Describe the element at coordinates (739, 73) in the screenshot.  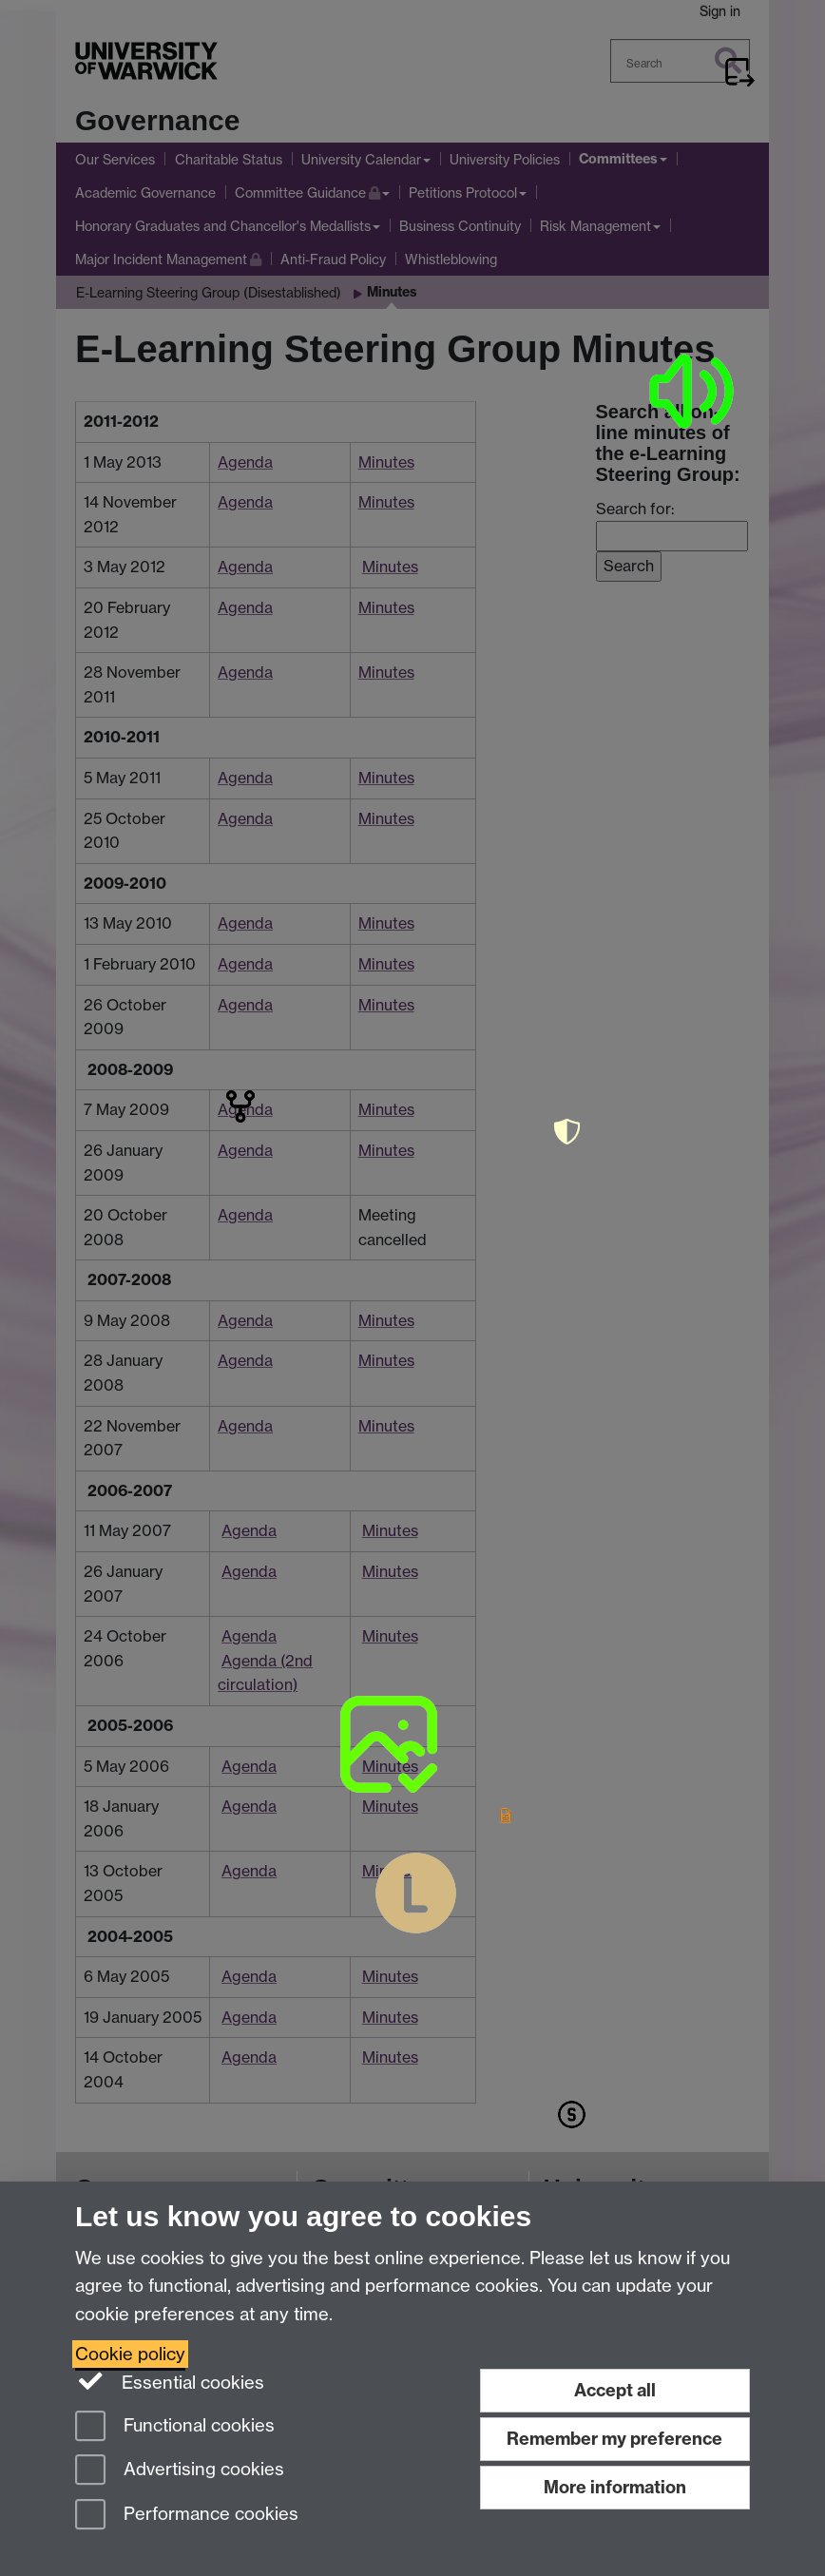
I see `pull changes from a remote repository` at that location.